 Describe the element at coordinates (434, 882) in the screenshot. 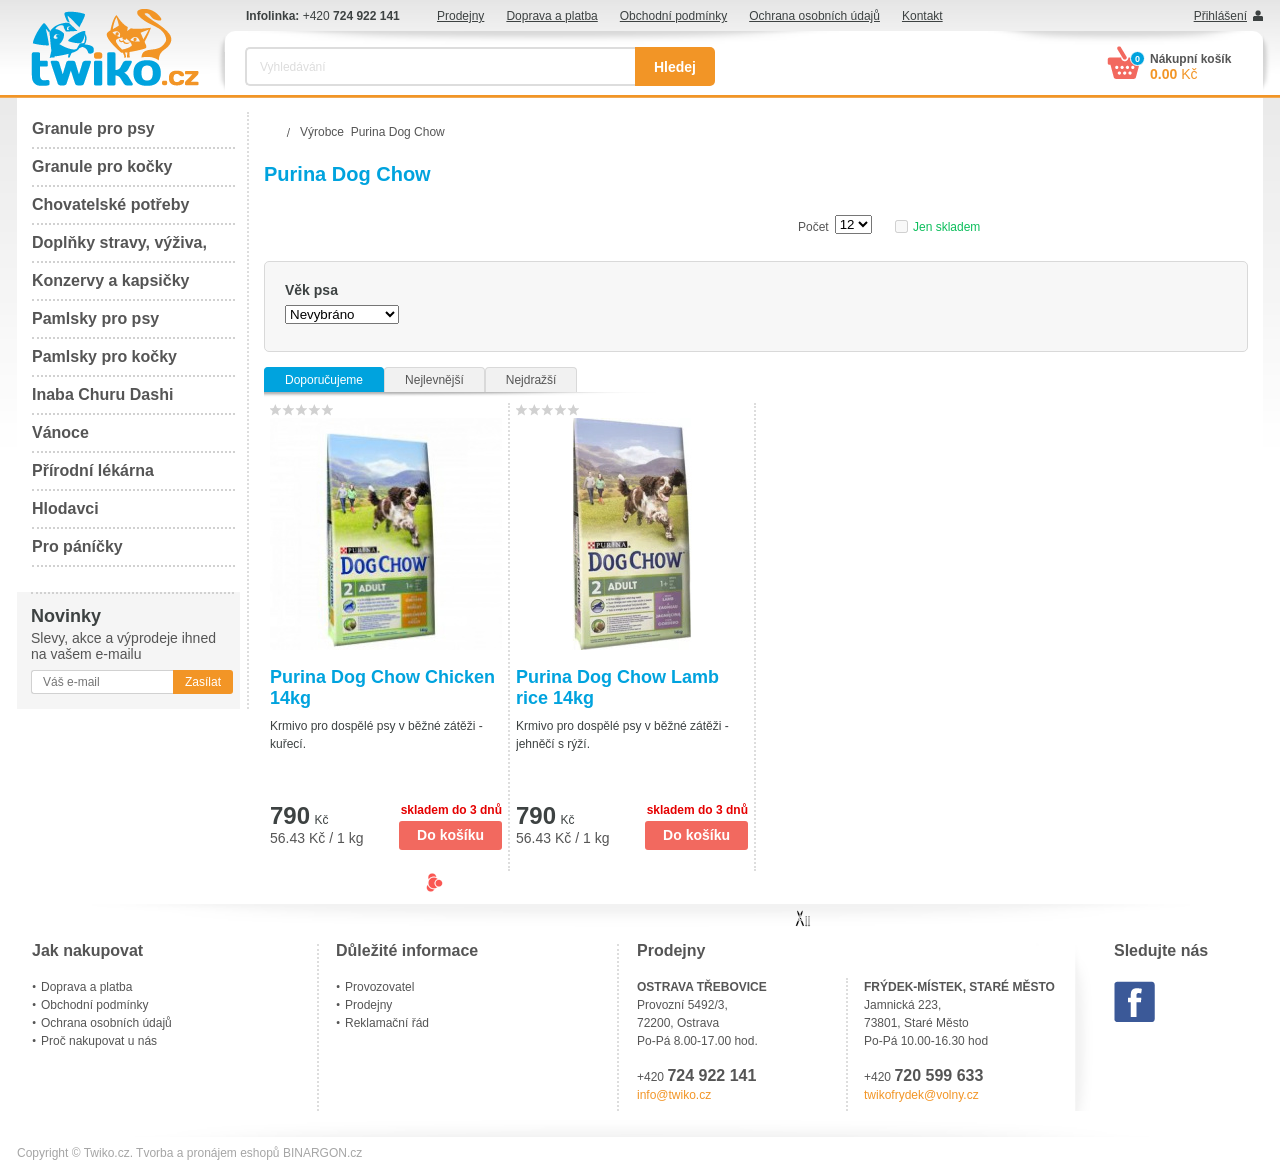

I see `view molecular or chemical information` at that location.